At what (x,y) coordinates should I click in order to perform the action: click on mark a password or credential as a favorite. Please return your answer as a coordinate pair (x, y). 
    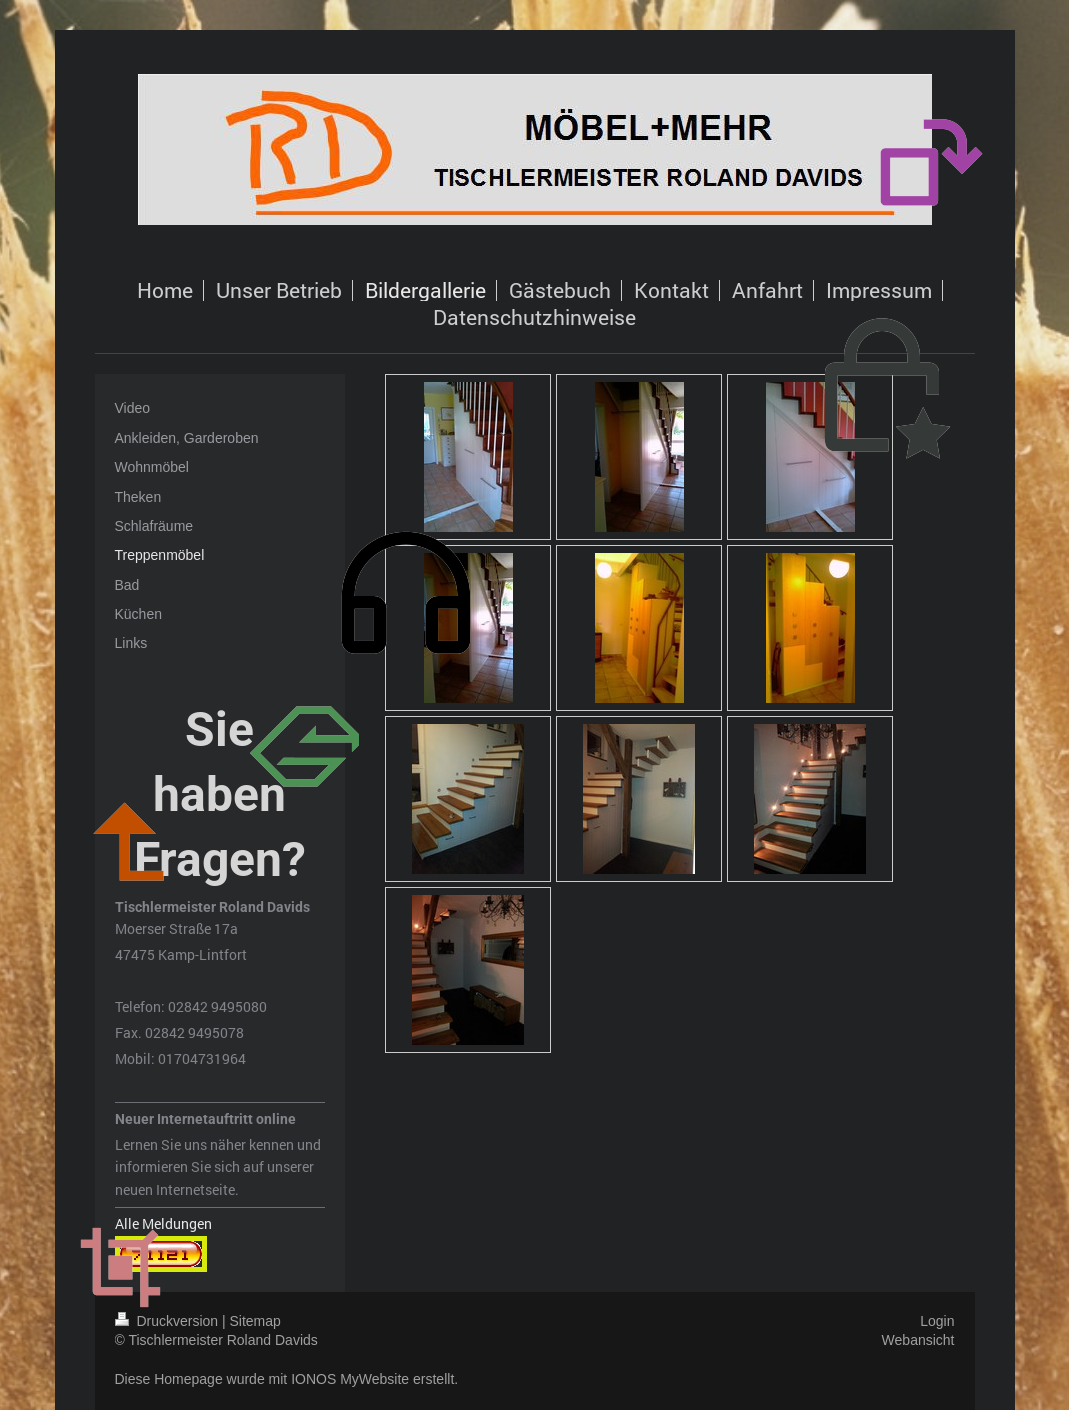
    Looking at the image, I should click on (882, 388).